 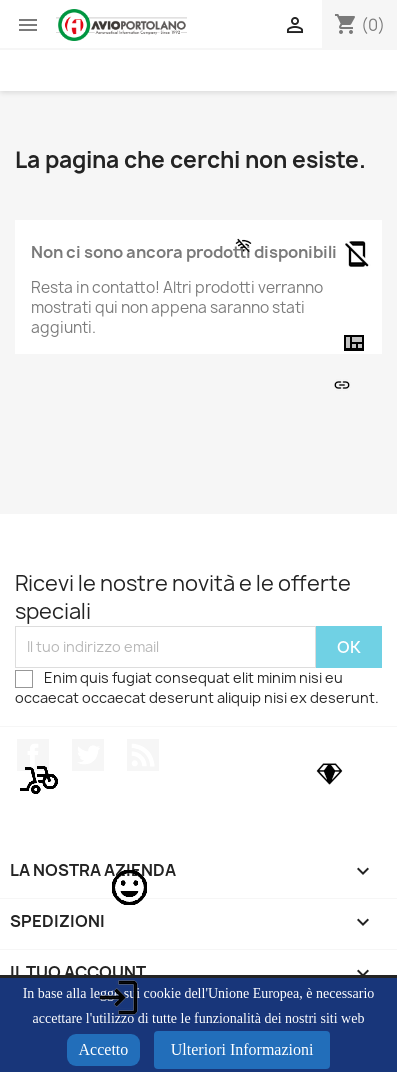 I want to click on sign in to your account, so click(x=118, y=997).